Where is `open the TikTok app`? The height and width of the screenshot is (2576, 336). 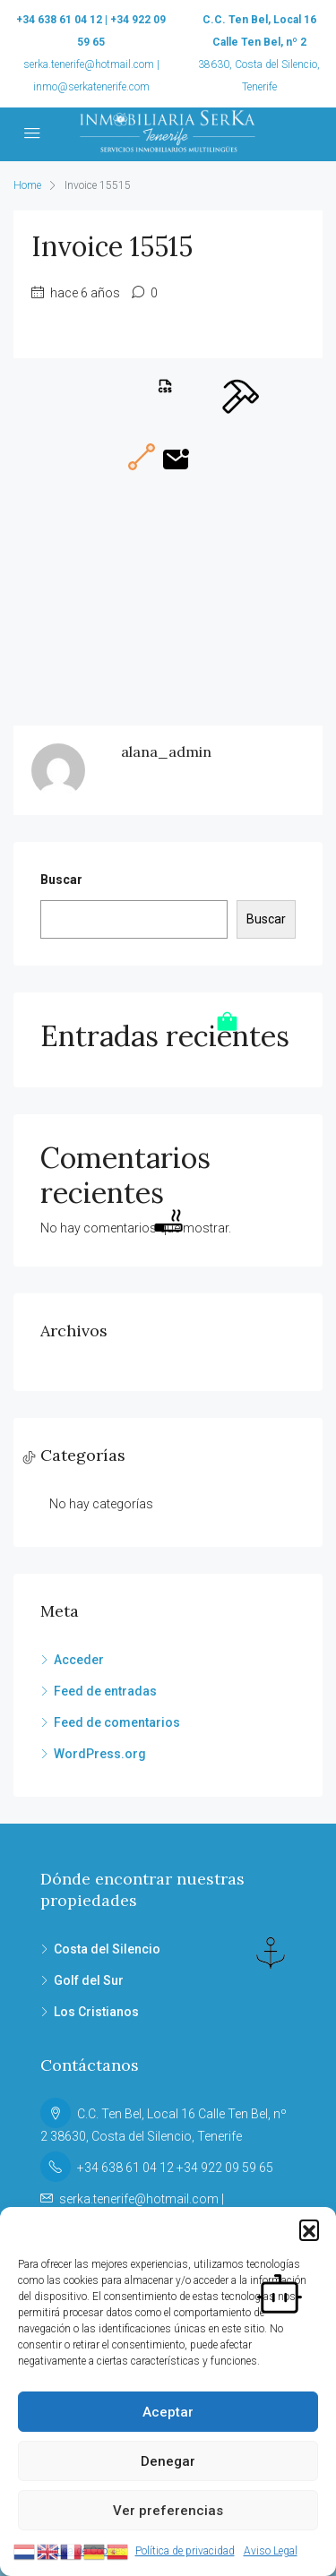 open the TikTok app is located at coordinates (29, 1457).